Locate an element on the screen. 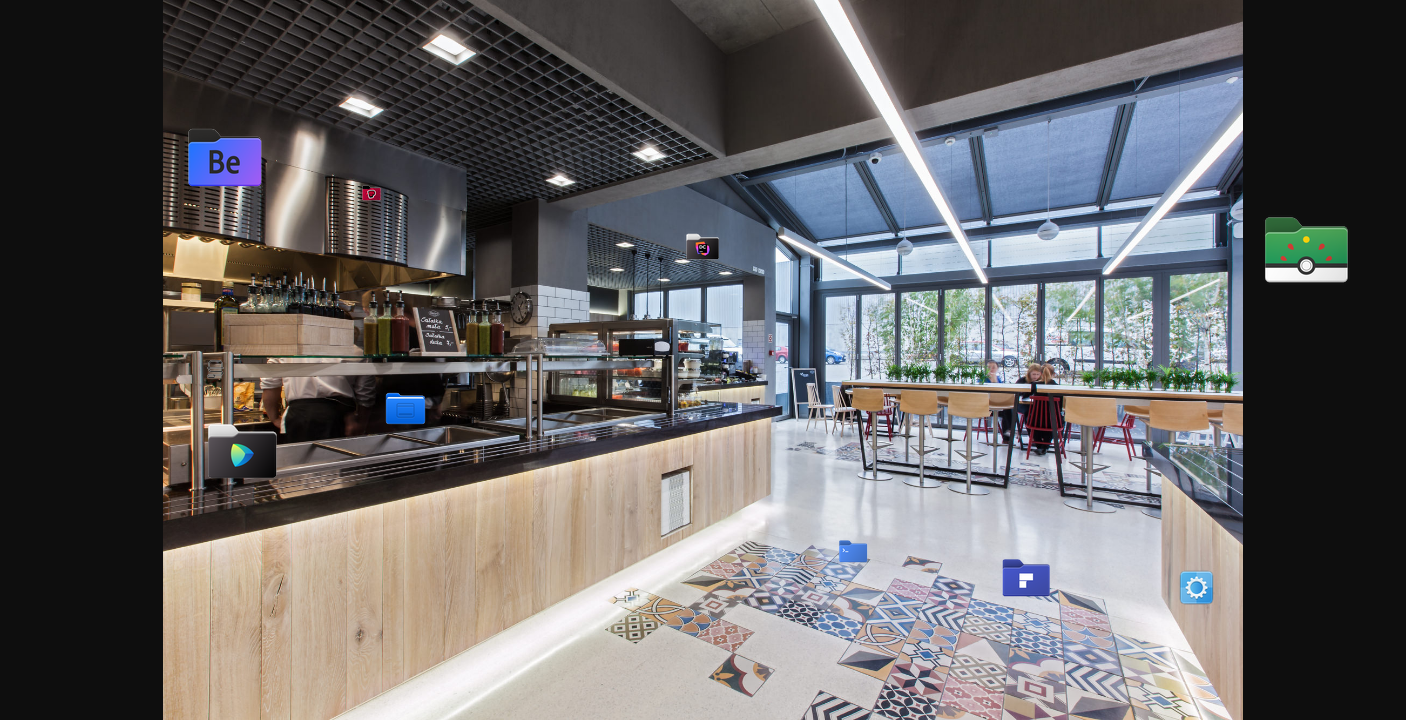  open folder containing powershell scripts is located at coordinates (853, 552).